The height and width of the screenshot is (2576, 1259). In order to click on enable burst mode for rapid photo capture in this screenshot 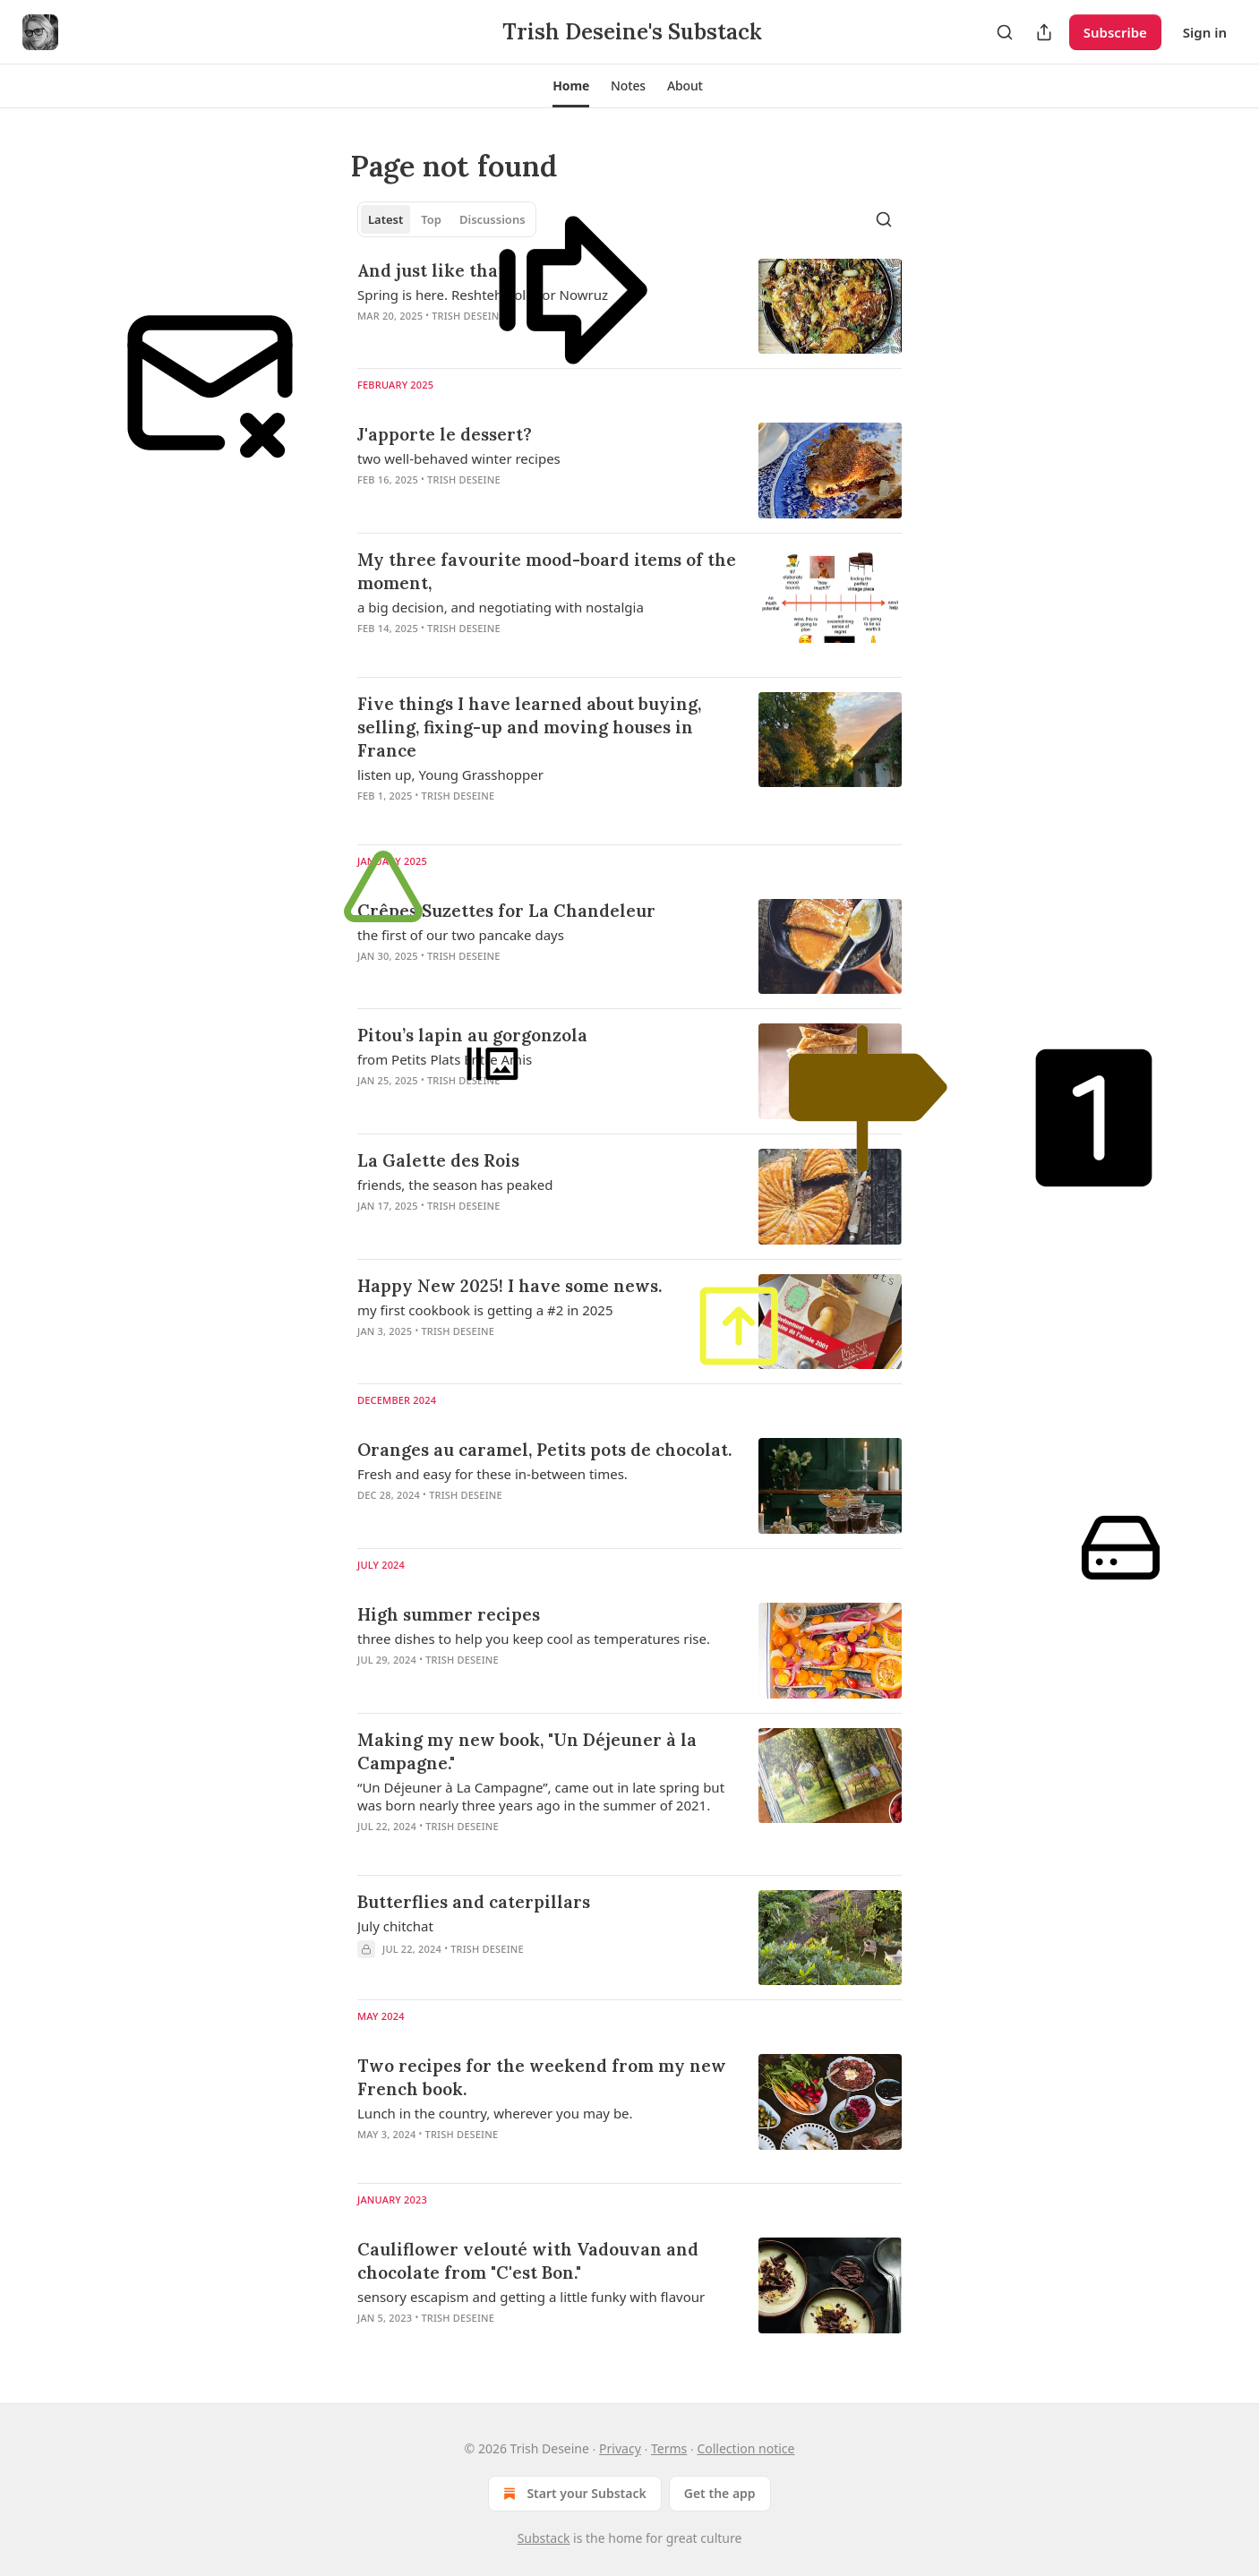, I will do `click(492, 1064)`.